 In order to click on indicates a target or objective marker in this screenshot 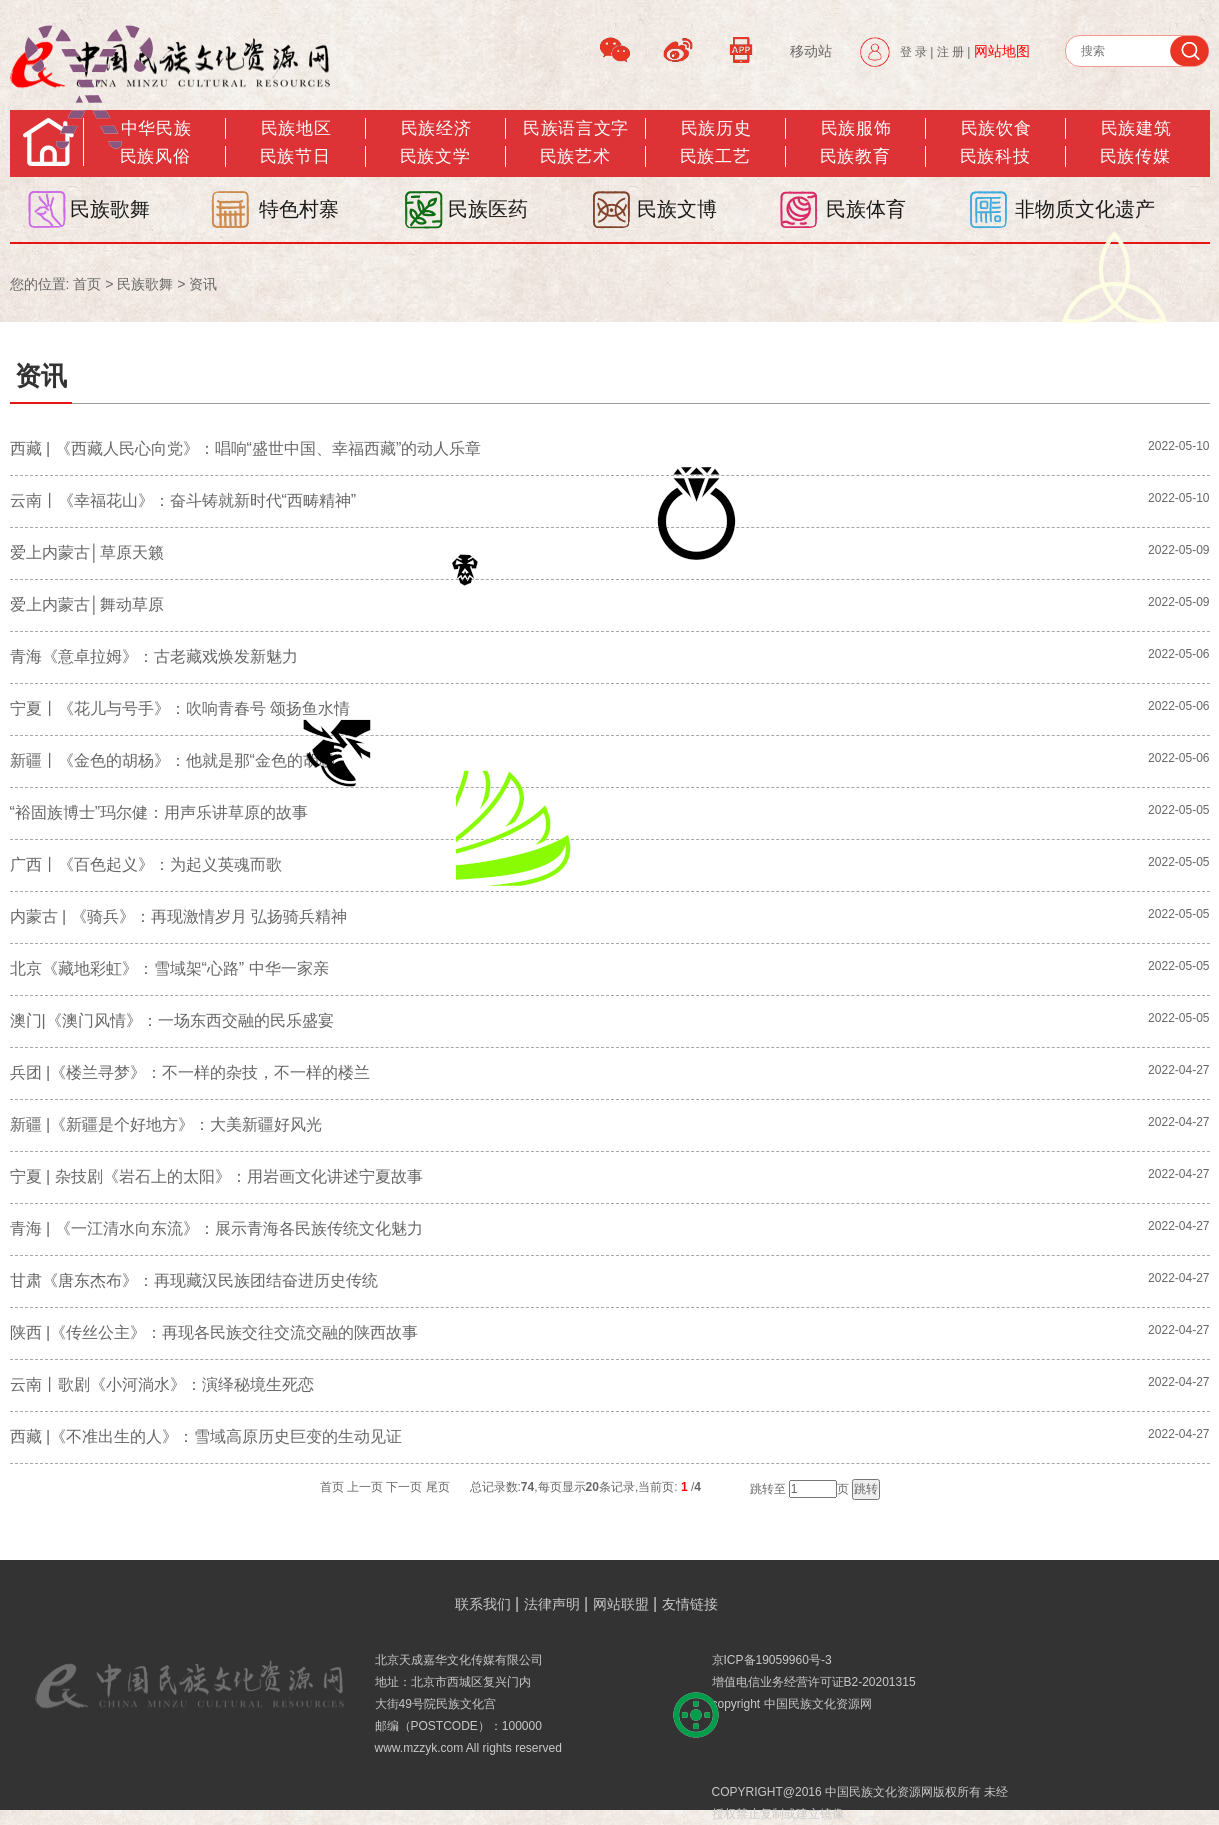, I will do `click(696, 1715)`.